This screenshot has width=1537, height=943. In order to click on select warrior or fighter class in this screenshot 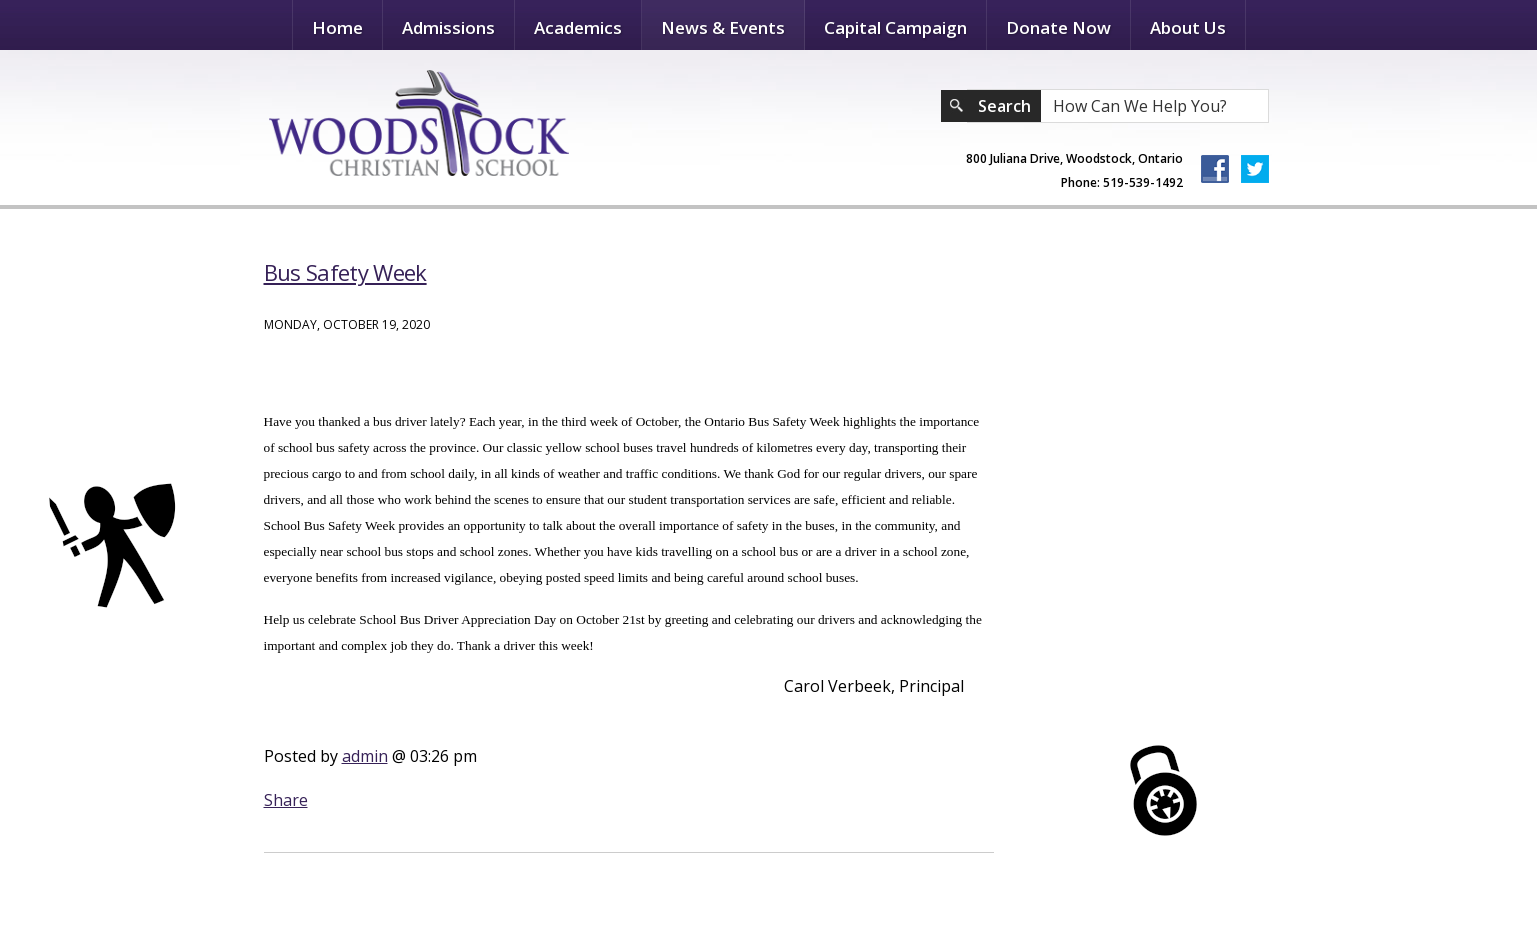, I will do `click(114, 543)`.